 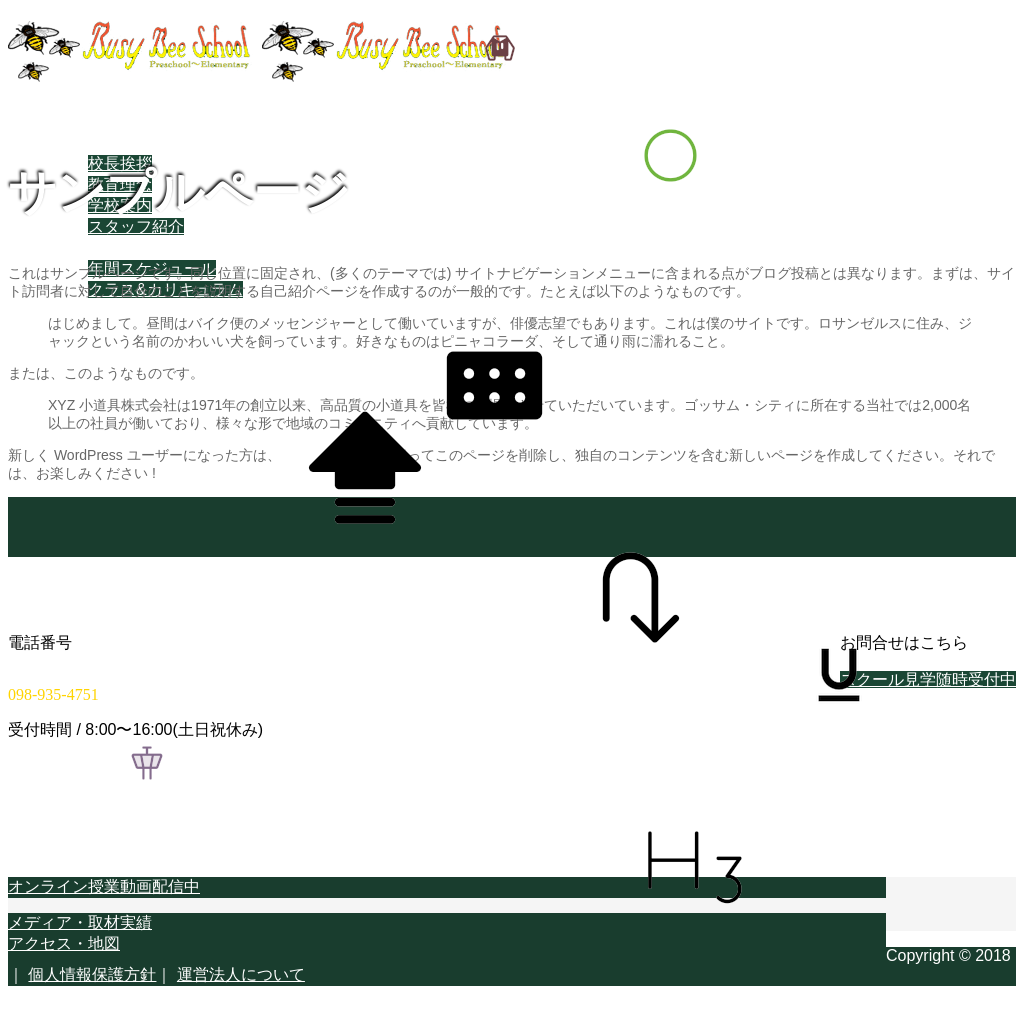 I want to click on access air traffic control features, so click(x=147, y=763).